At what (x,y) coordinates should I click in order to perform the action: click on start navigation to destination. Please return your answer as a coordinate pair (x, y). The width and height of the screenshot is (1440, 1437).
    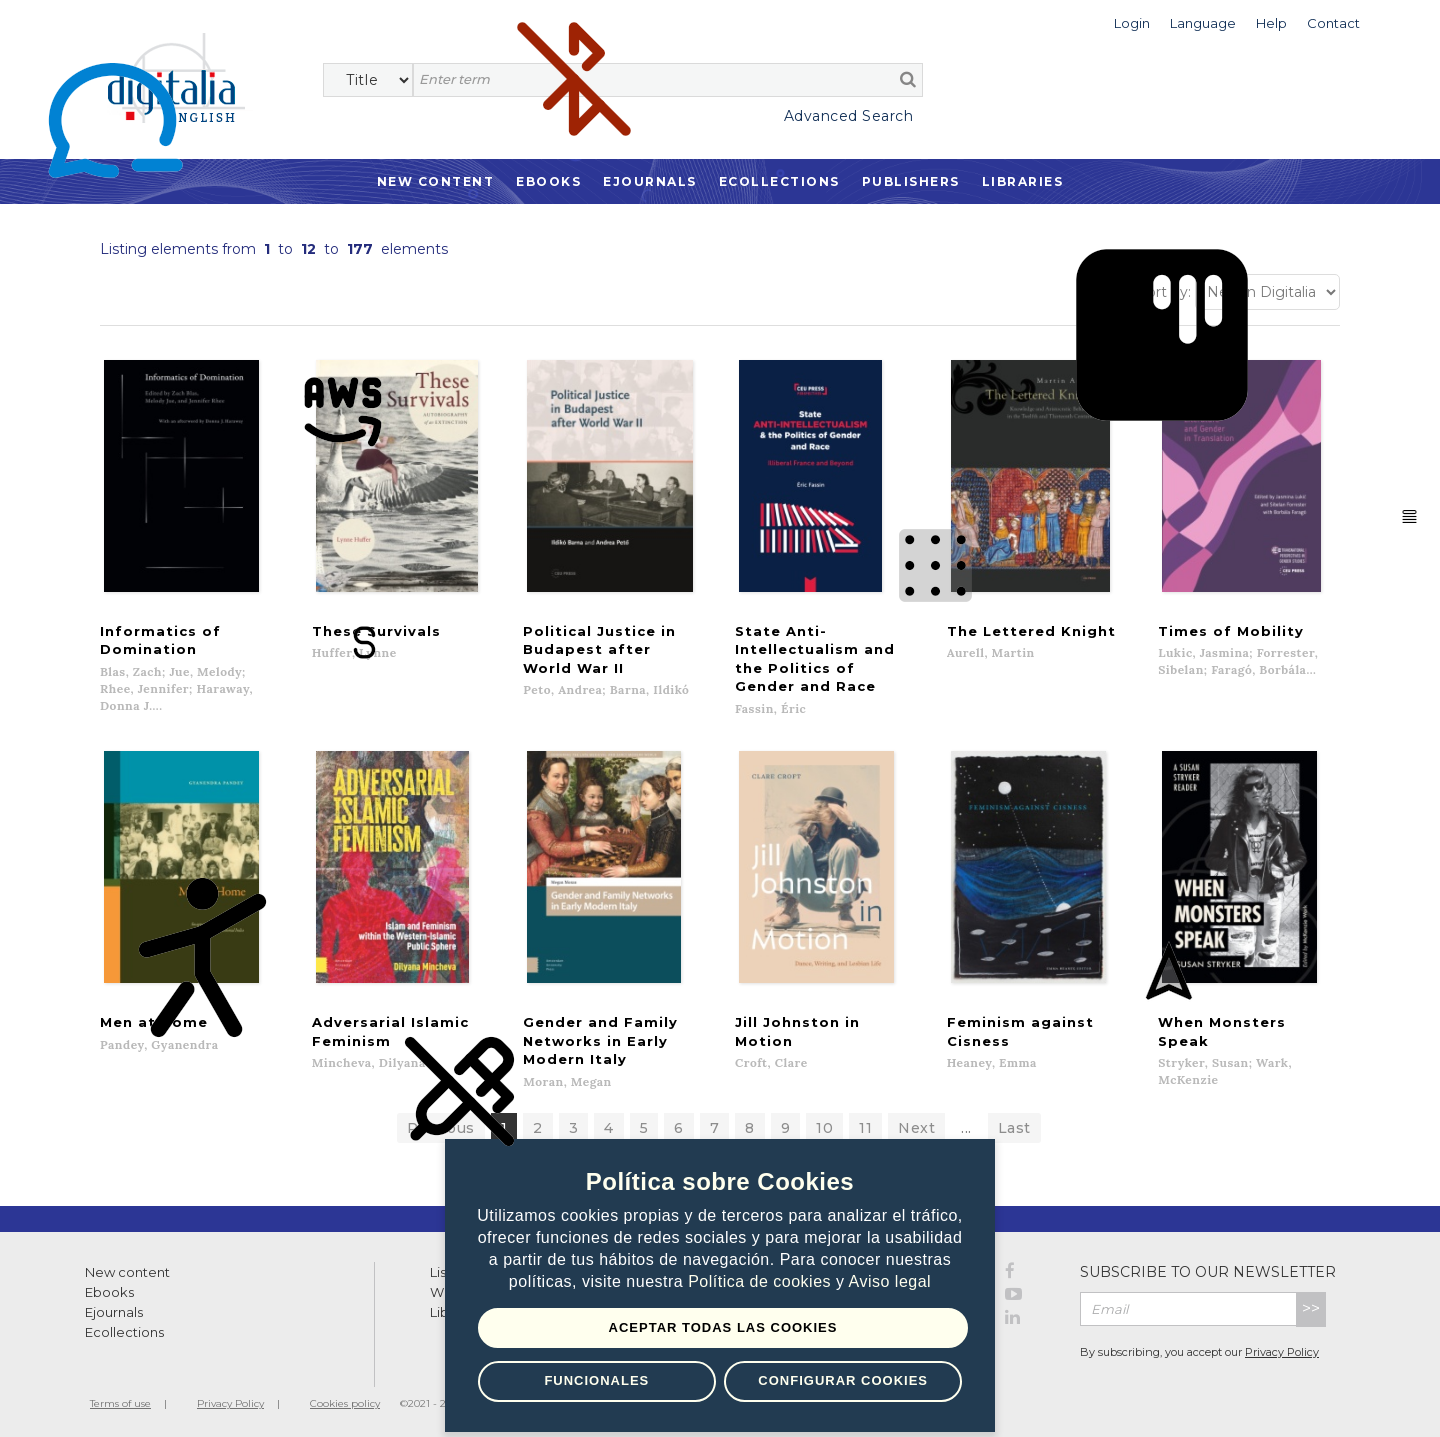
    Looking at the image, I should click on (1169, 972).